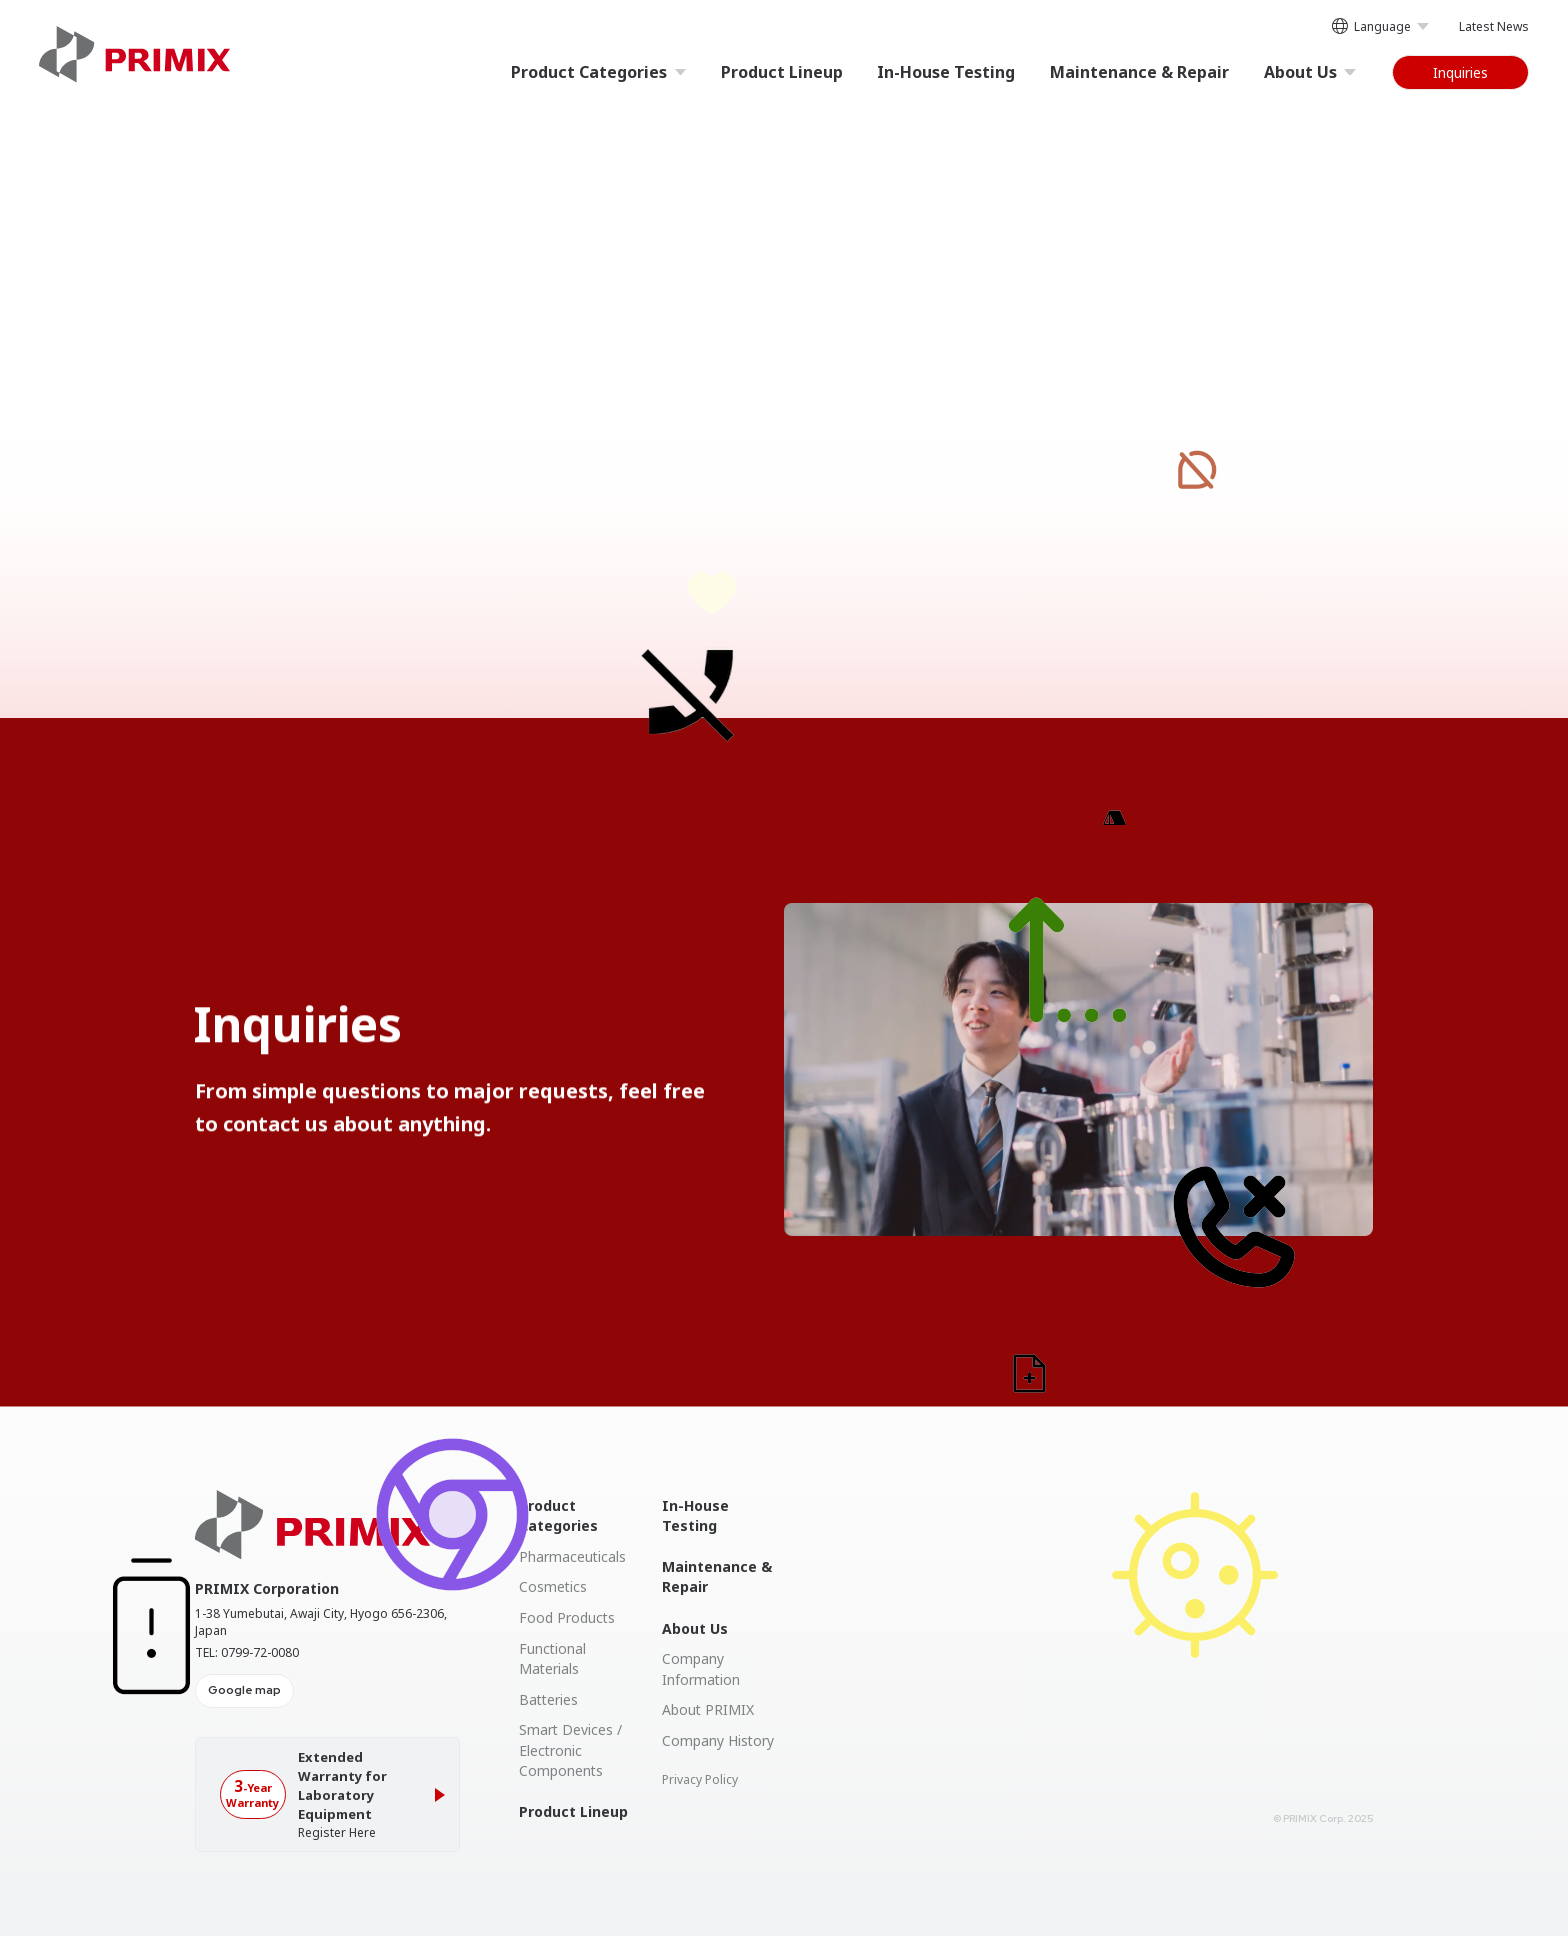 The image size is (1568, 1936). I want to click on open google chrome browser, so click(452, 1514).